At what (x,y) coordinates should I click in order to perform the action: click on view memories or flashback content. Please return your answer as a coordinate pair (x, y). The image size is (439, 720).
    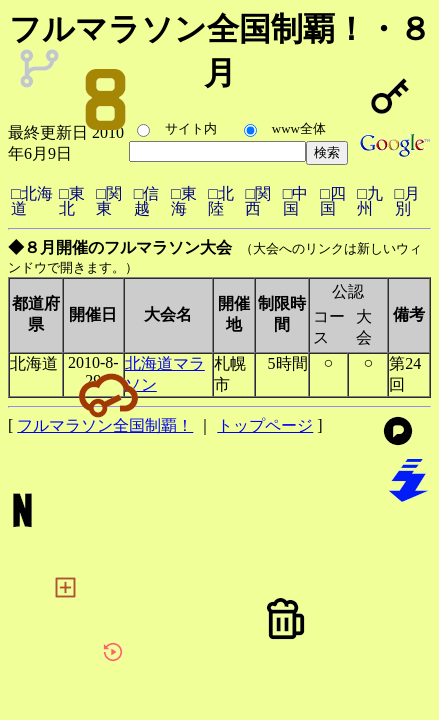
    Looking at the image, I should click on (113, 652).